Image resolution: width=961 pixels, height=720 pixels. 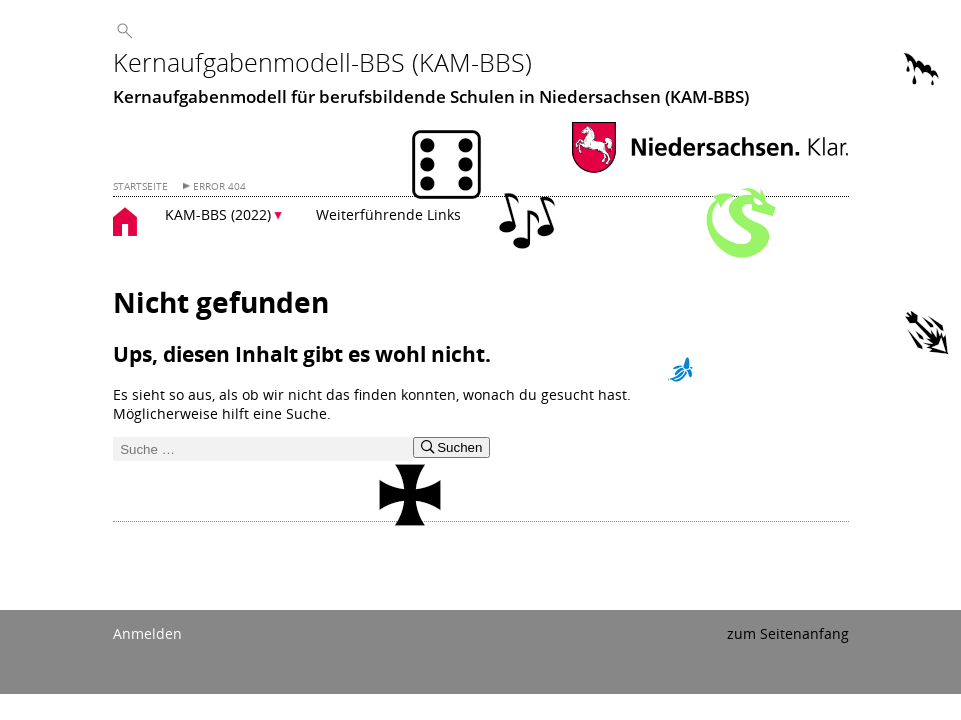 What do you see at coordinates (446, 164) in the screenshot?
I see `indicates a dice roll result of six` at bounding box center [446, 164].